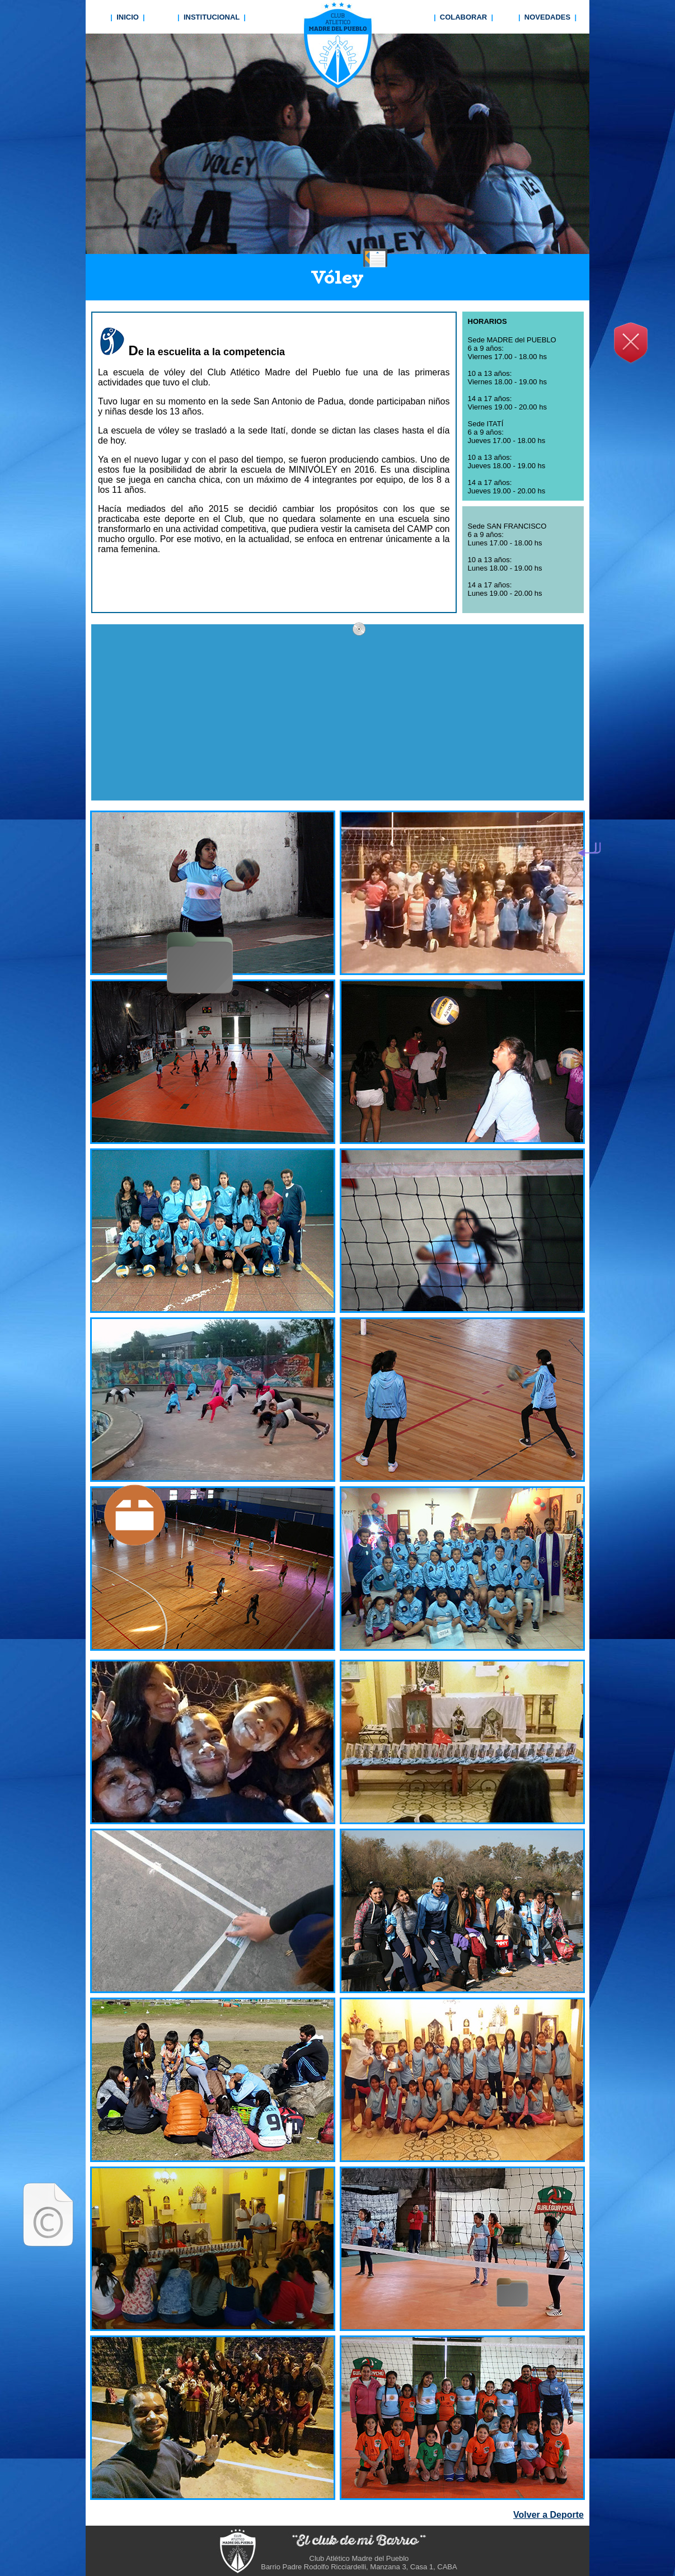  What do you see at coordinates (589, 848) in the screenshot?
I see `reply to all recipients of an email` at bounding box center [589, 848].